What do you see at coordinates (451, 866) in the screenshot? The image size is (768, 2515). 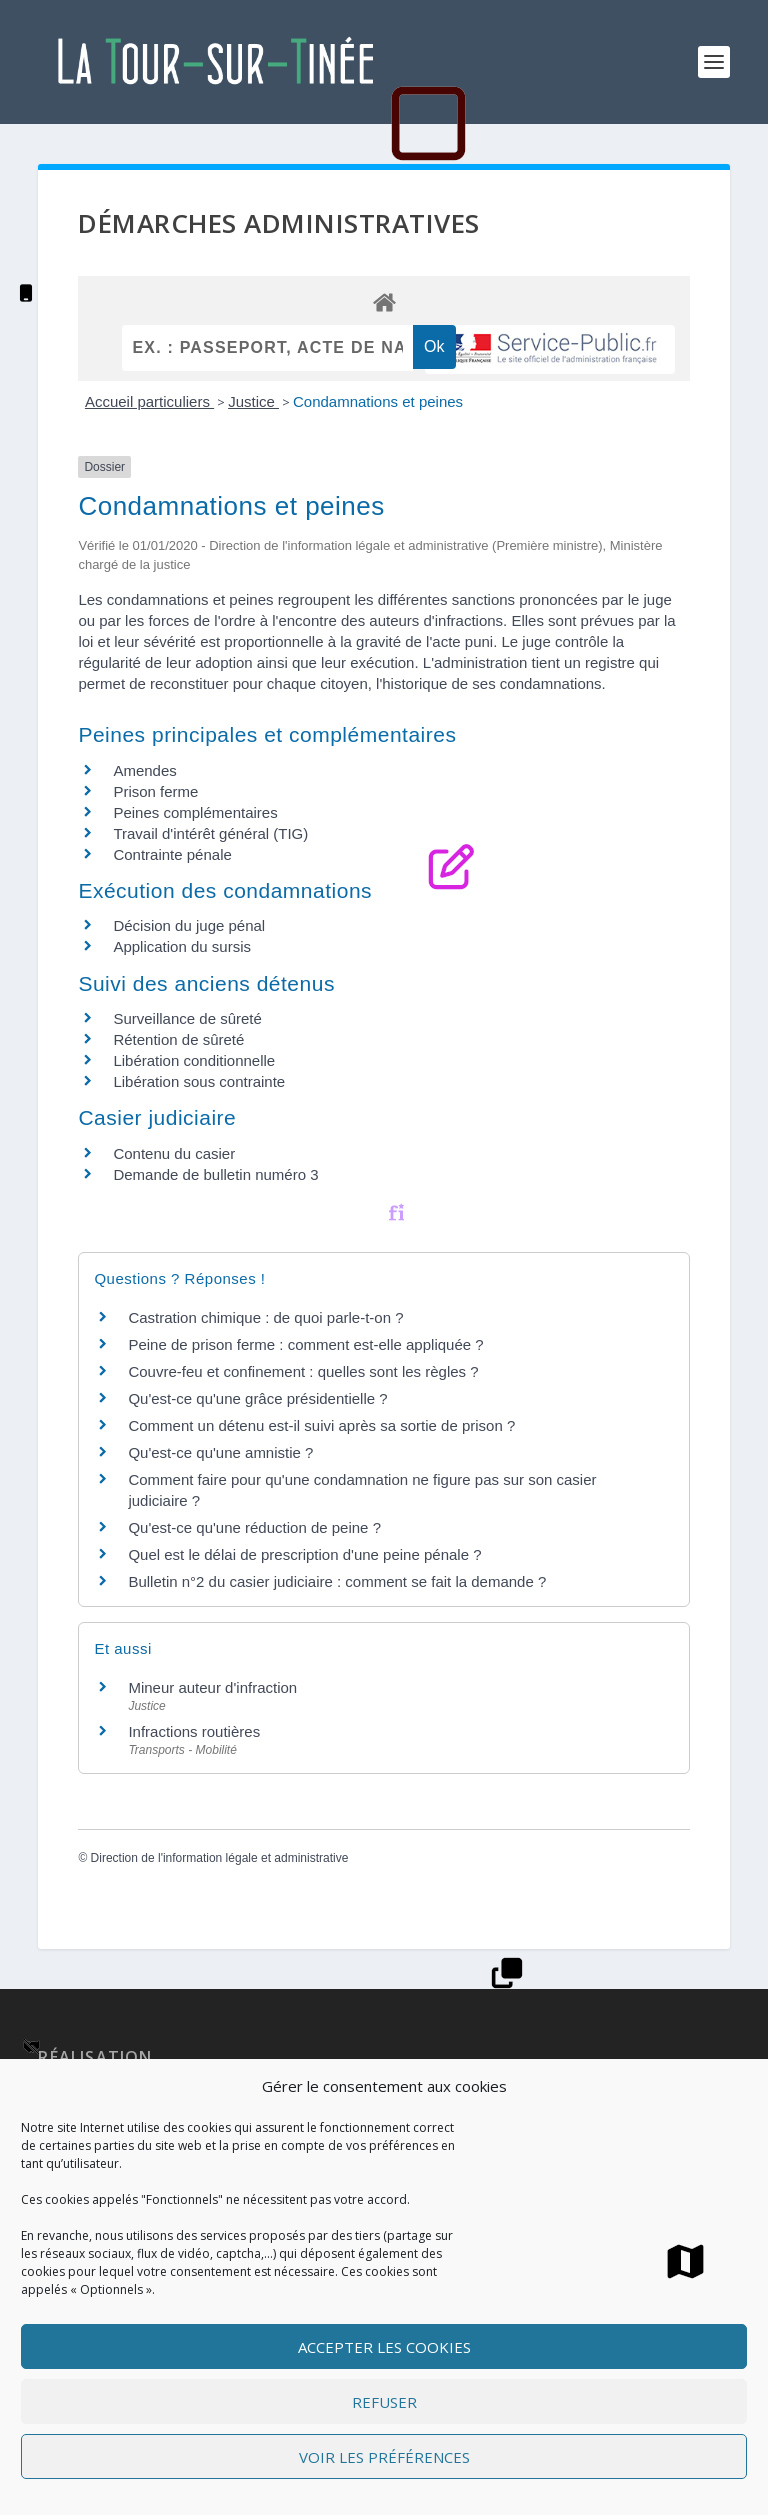 I see `edit or compose a new document` at bounding box center [451, 866].